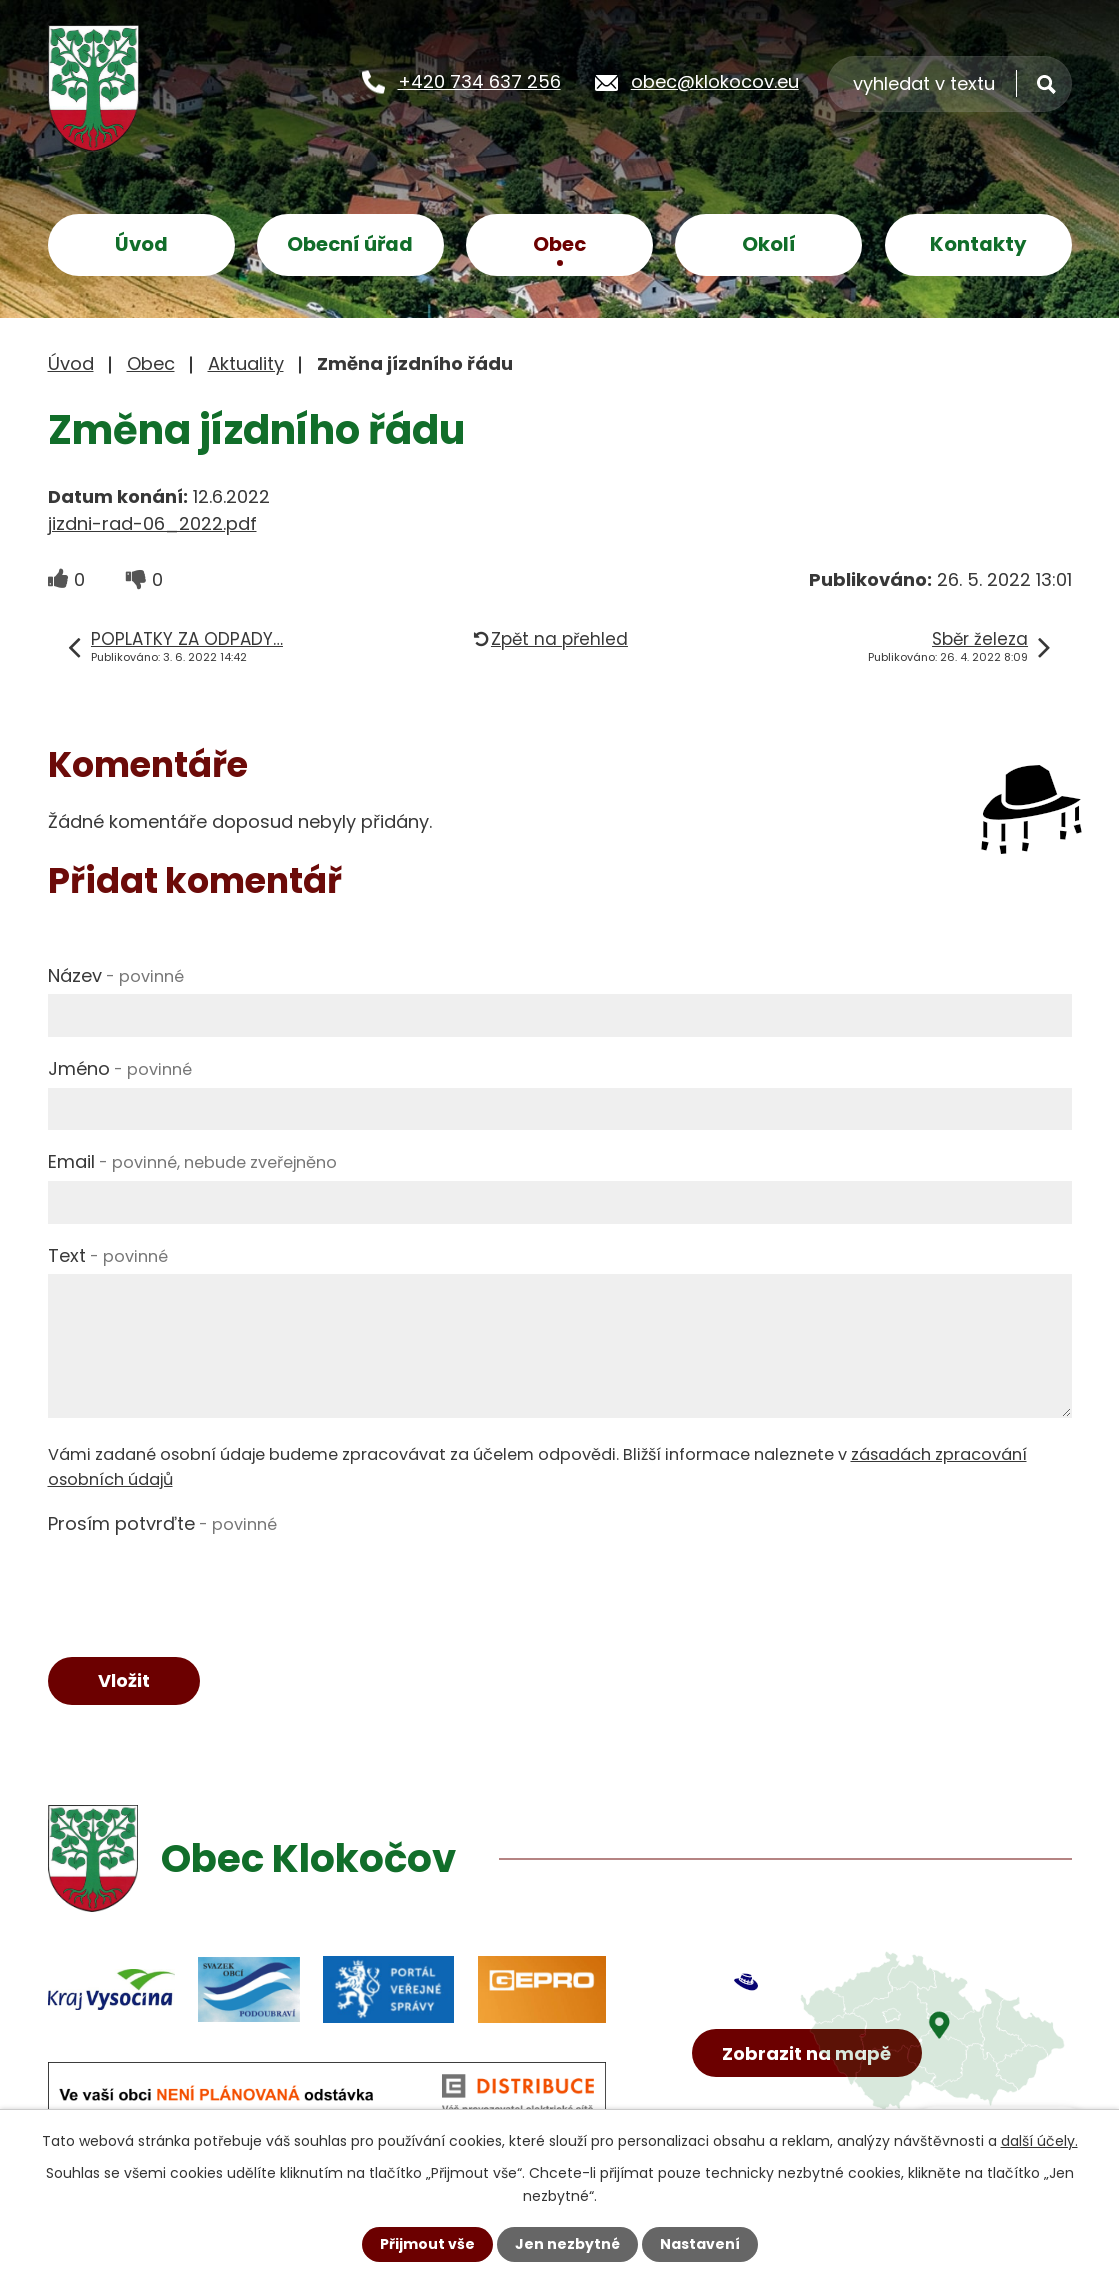 The height and width of the screenshot is (2281, 1119). Describe the element at coordinates (1031, 809) in the screenshot. I see `select australian or outback themed character` at that location.